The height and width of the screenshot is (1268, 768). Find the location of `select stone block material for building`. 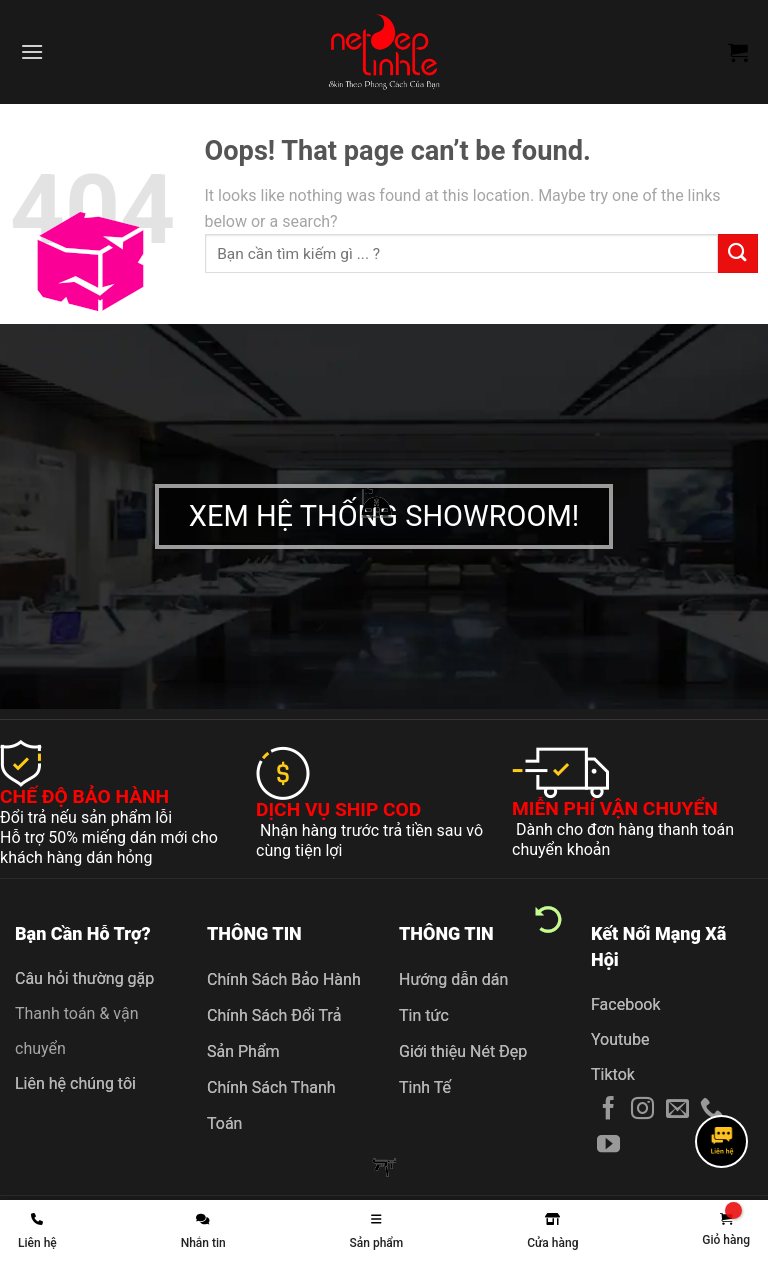

select stone block material for building is located at coordinates (90, 259).